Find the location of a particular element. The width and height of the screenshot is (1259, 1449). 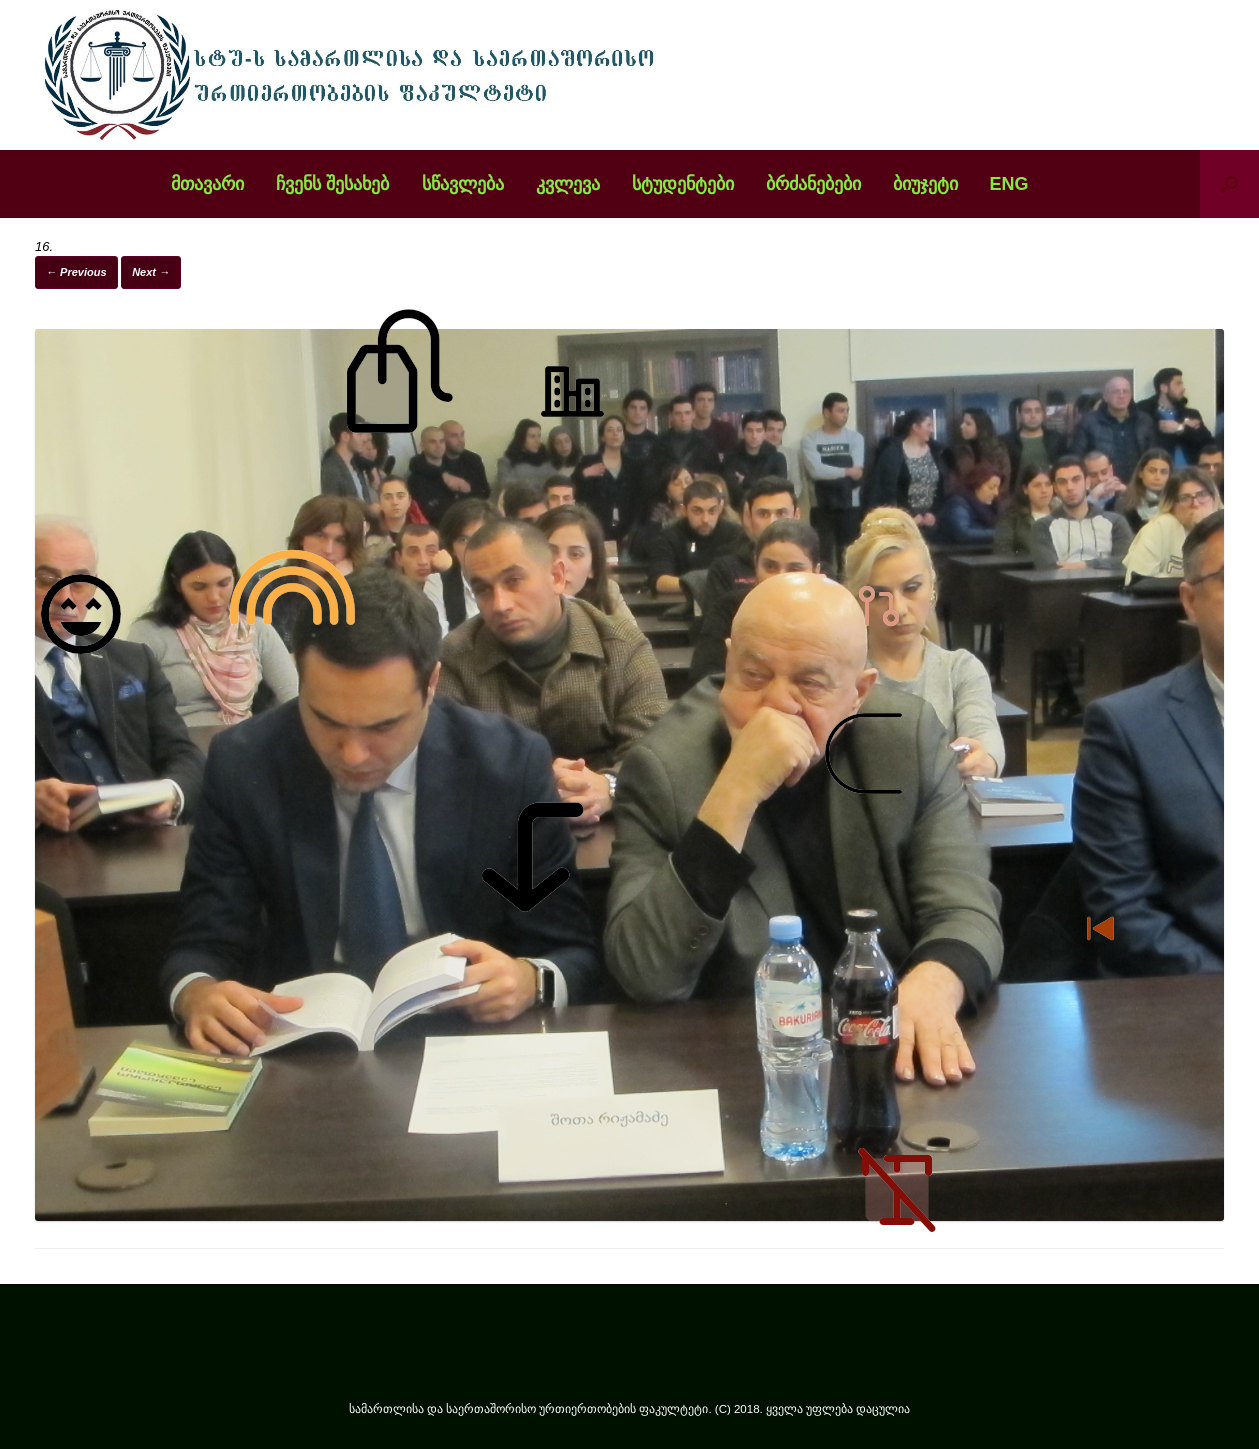

tea or hot beverage options is located at coordinates (395, 375).